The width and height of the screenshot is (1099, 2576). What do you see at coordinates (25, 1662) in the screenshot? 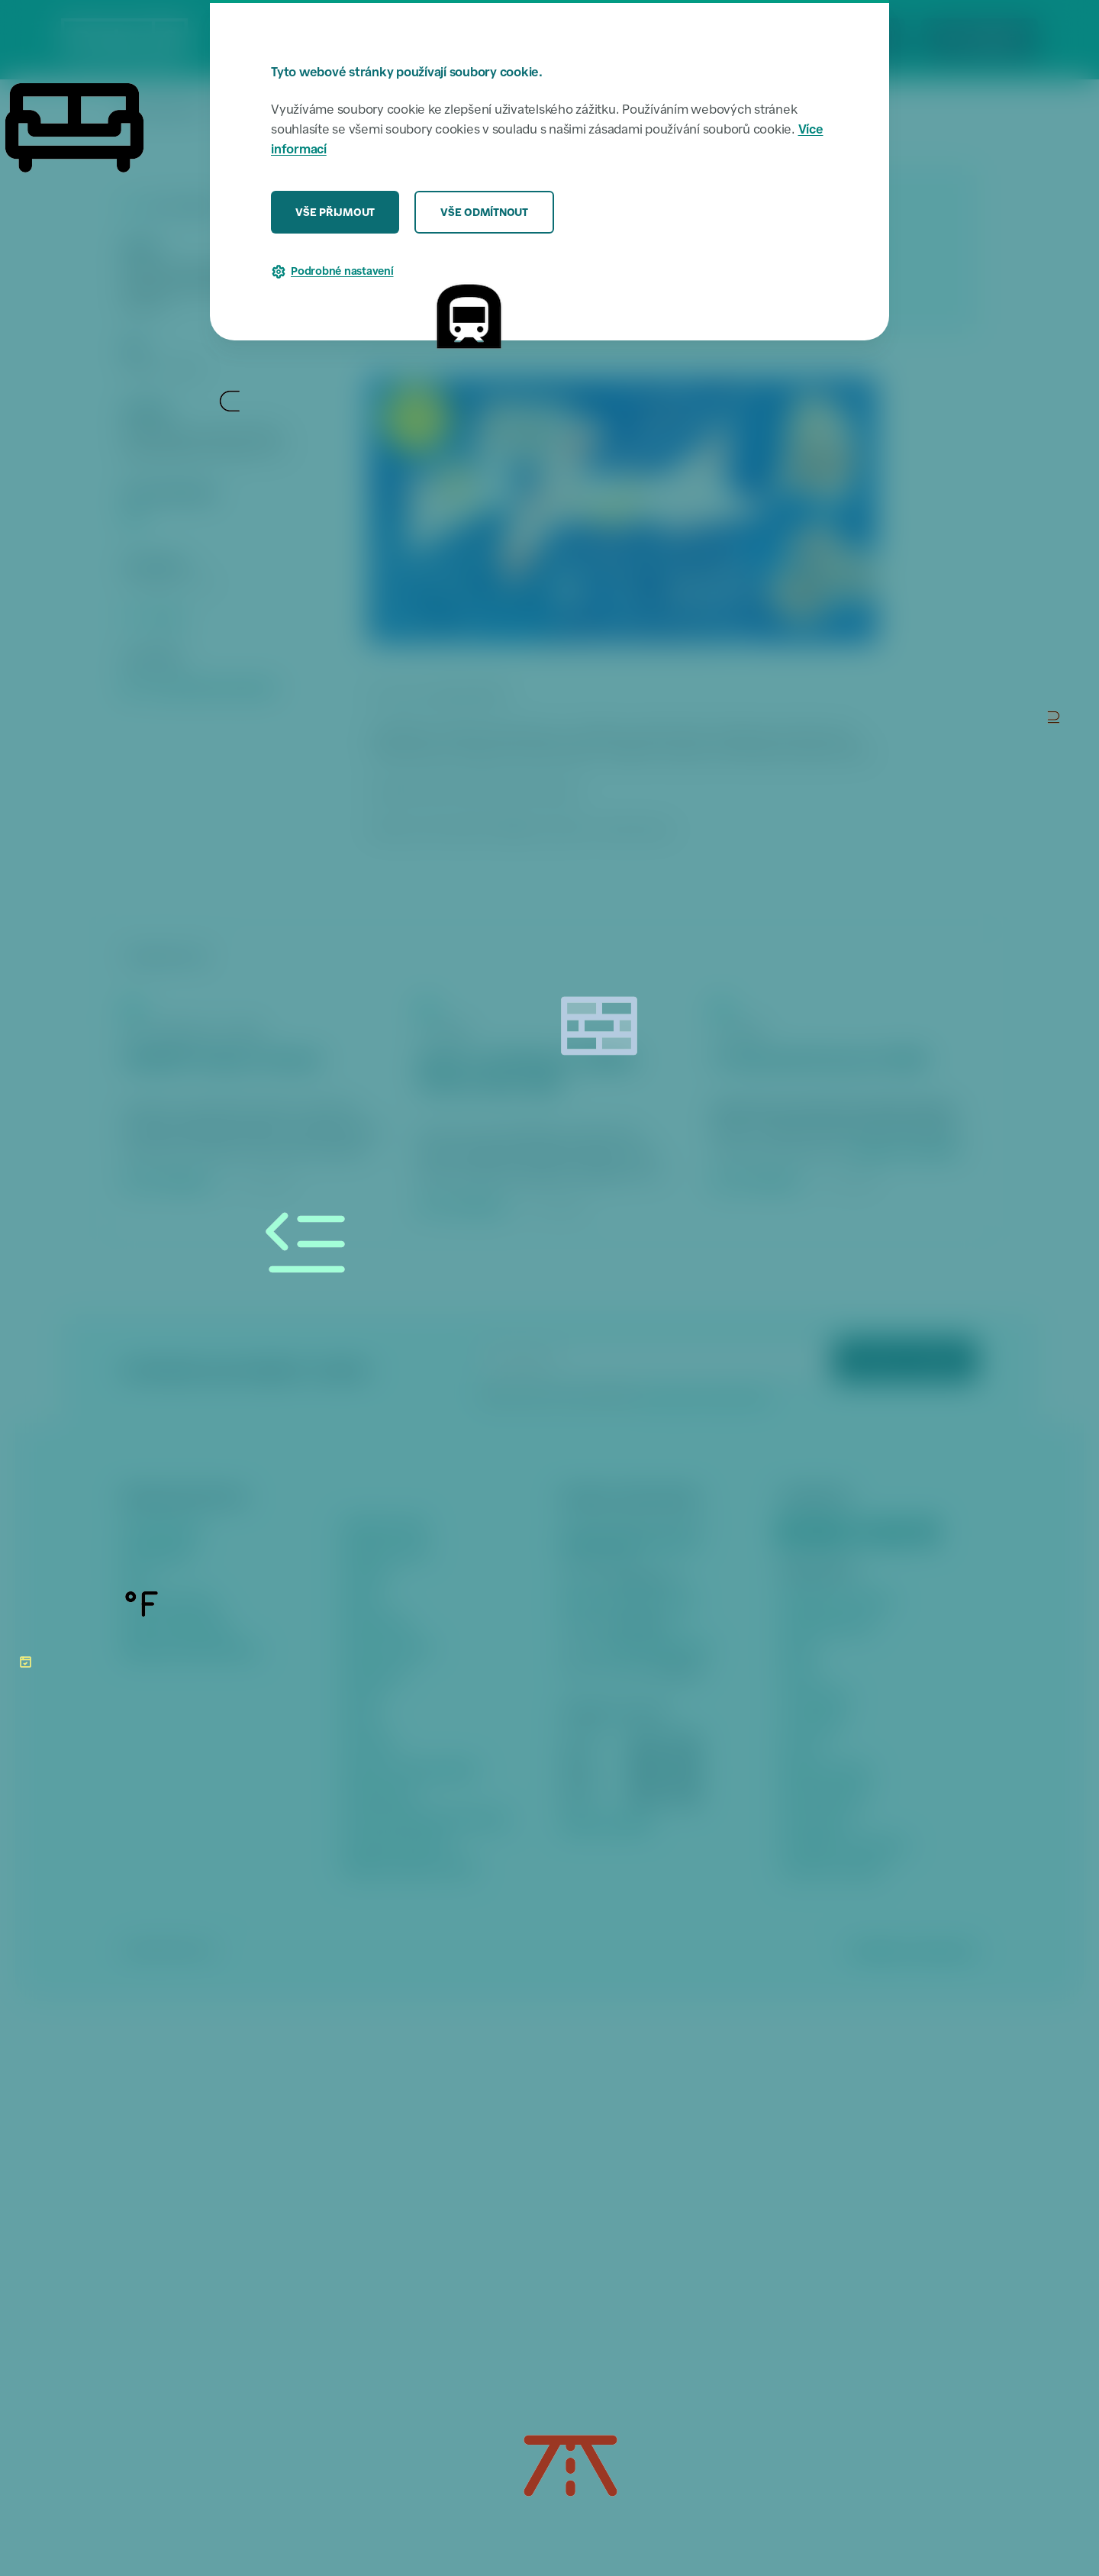
I see `browser verification complete` at bounding box center [25, 1662].